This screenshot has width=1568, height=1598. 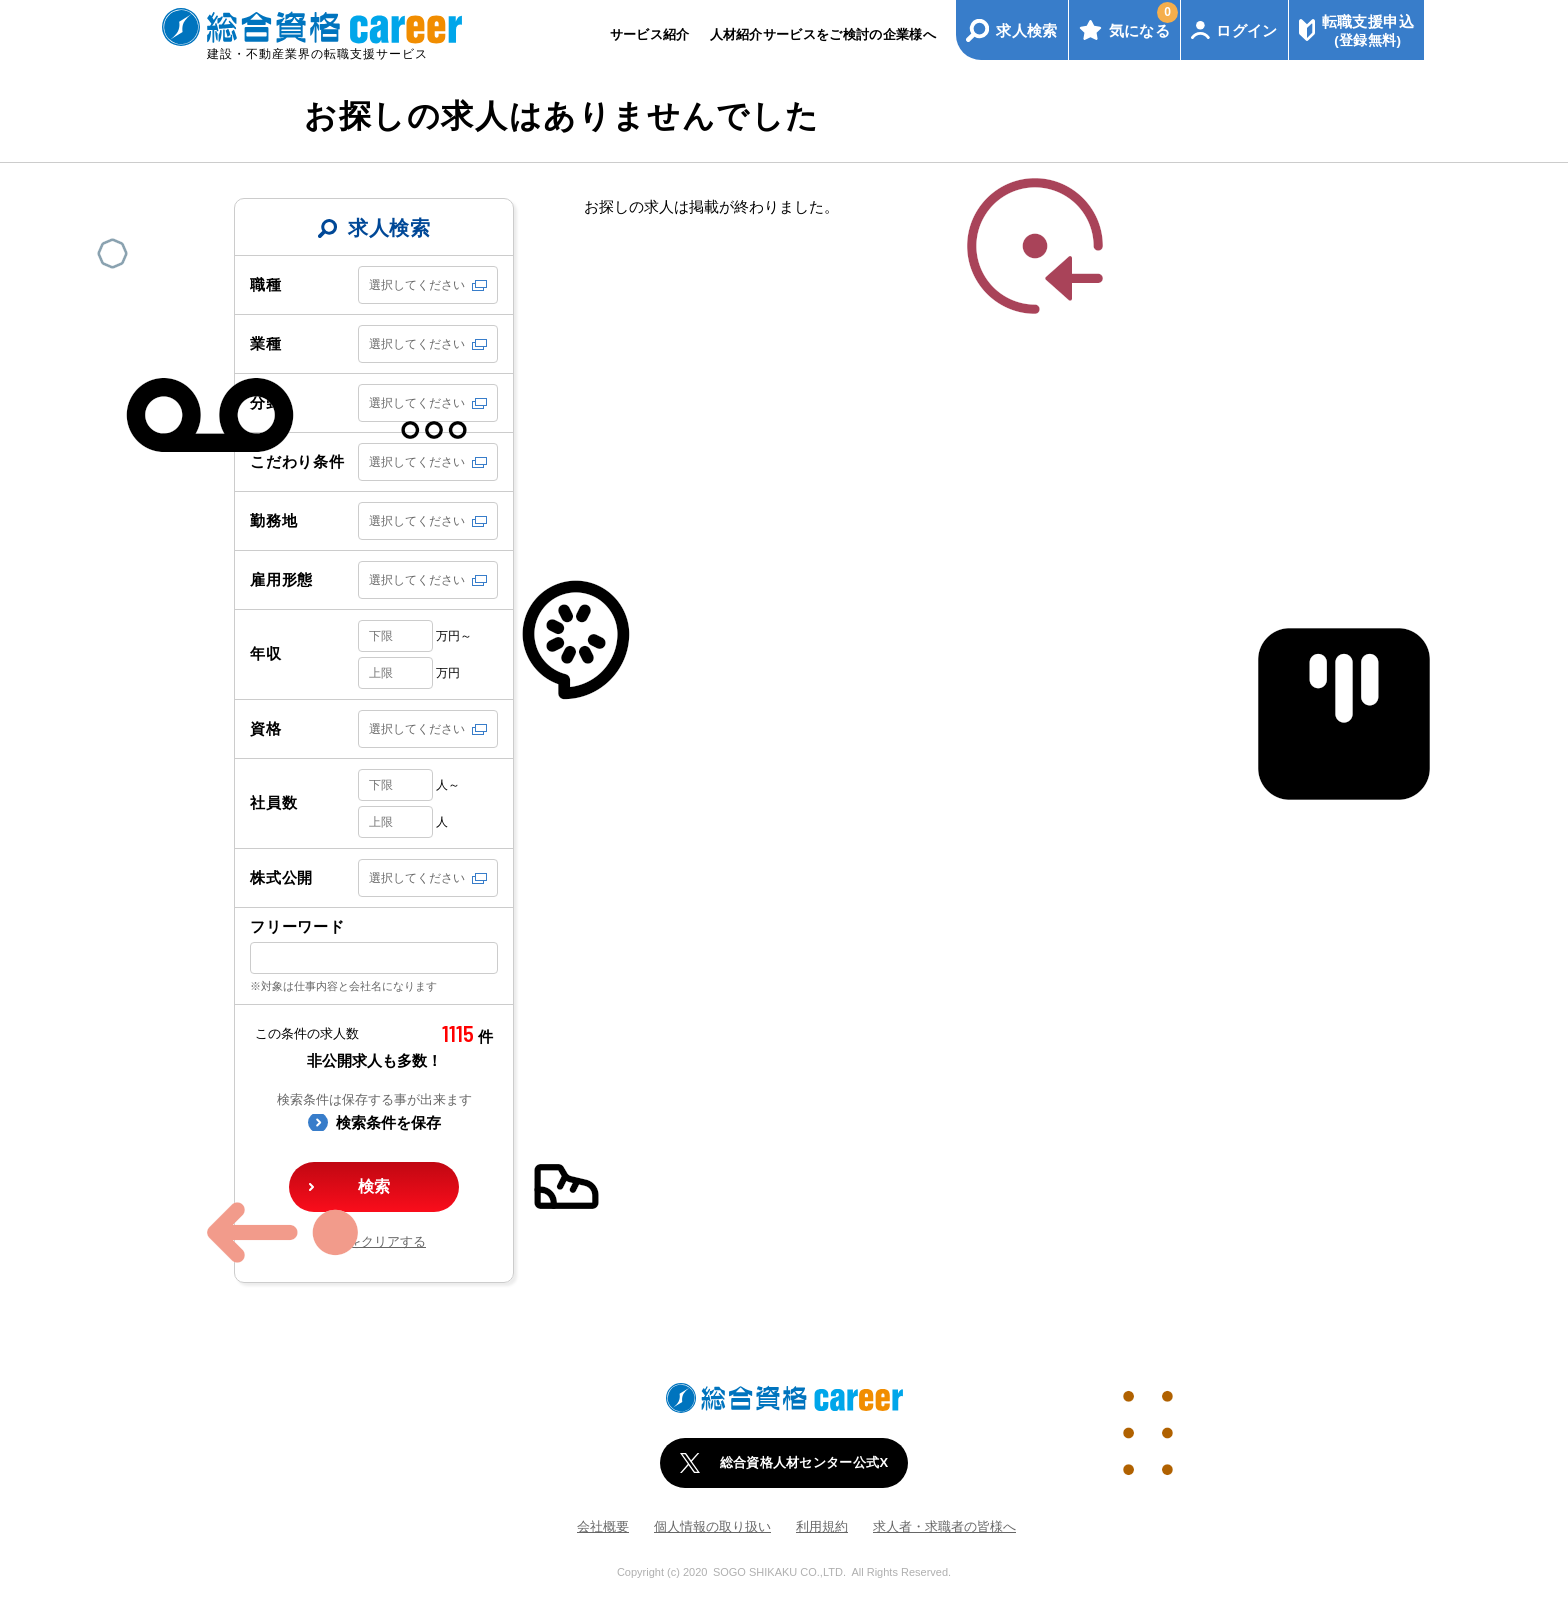 I want to click on open more options menu, so click(x=434, y=430).